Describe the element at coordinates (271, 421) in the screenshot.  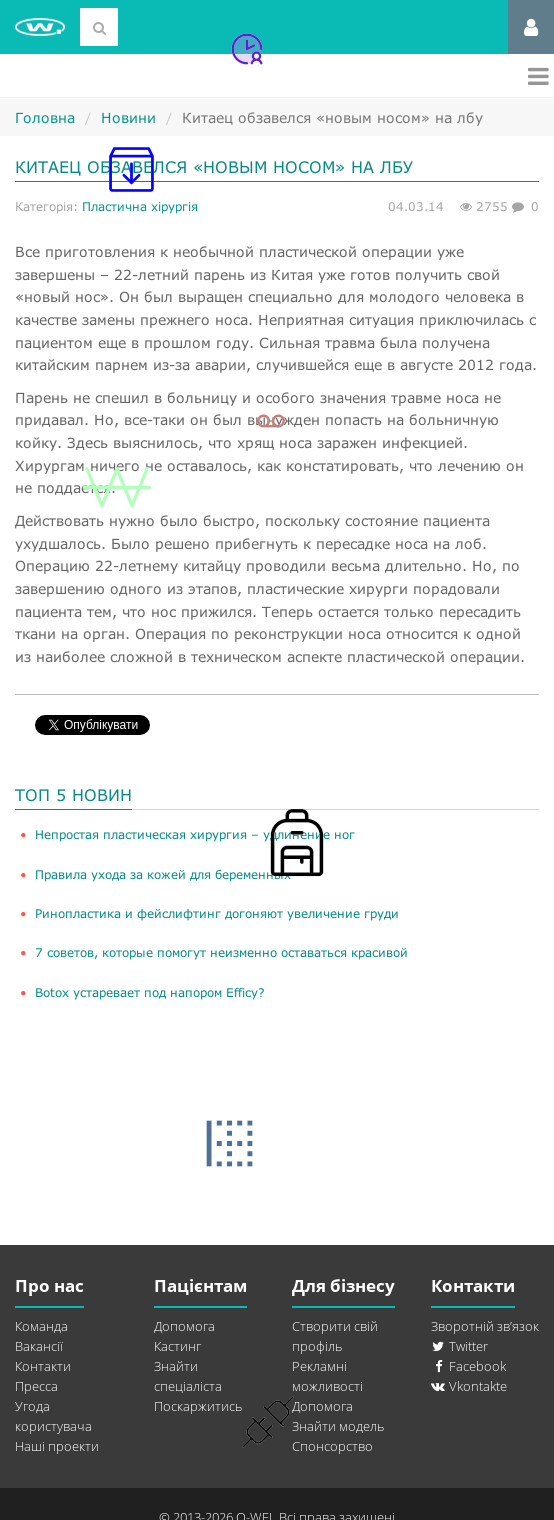
I see `access voicemail messages` at that location.